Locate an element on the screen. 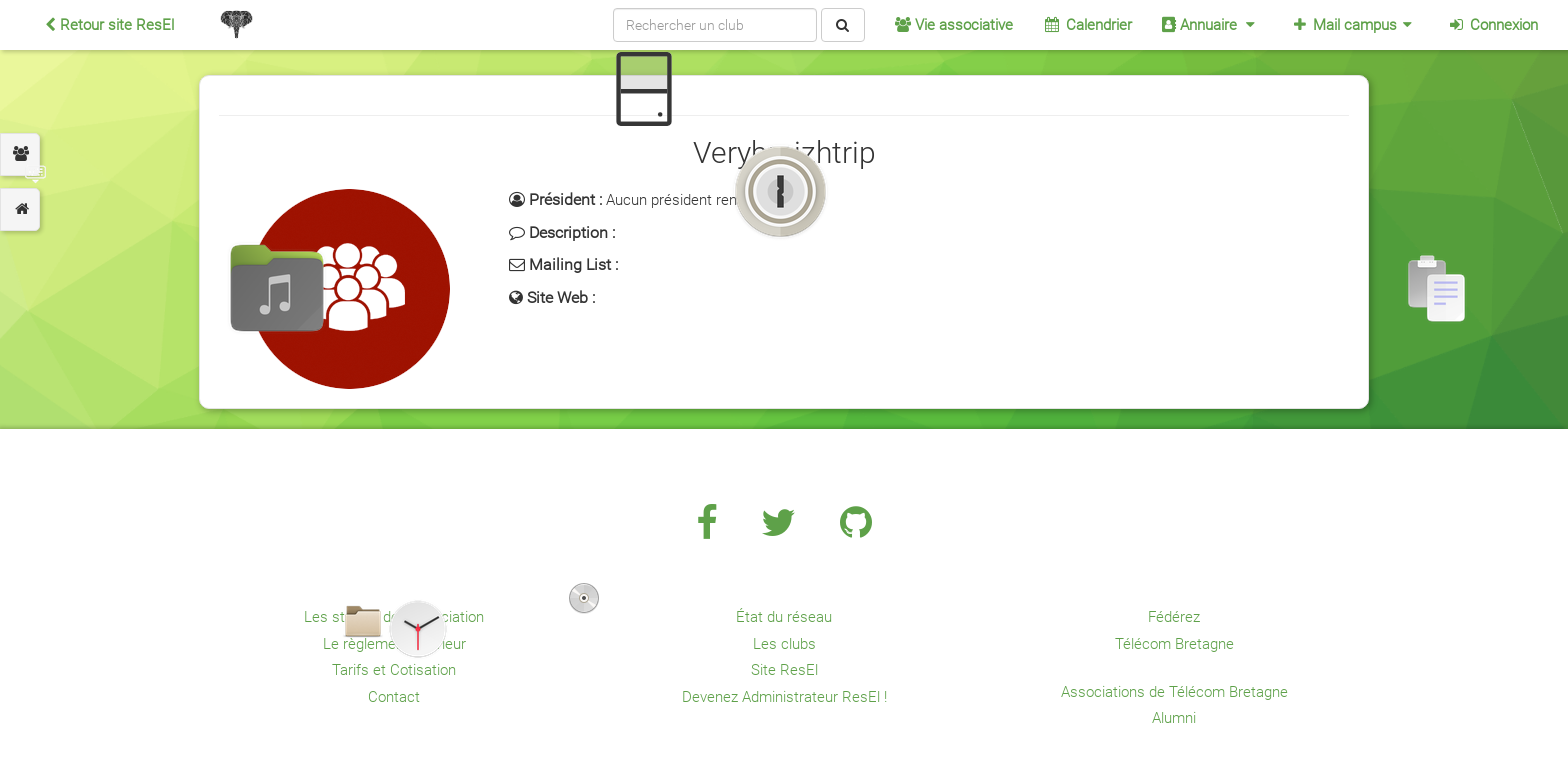  access DVD drive or optical disc is located at coordinates (584, 598).